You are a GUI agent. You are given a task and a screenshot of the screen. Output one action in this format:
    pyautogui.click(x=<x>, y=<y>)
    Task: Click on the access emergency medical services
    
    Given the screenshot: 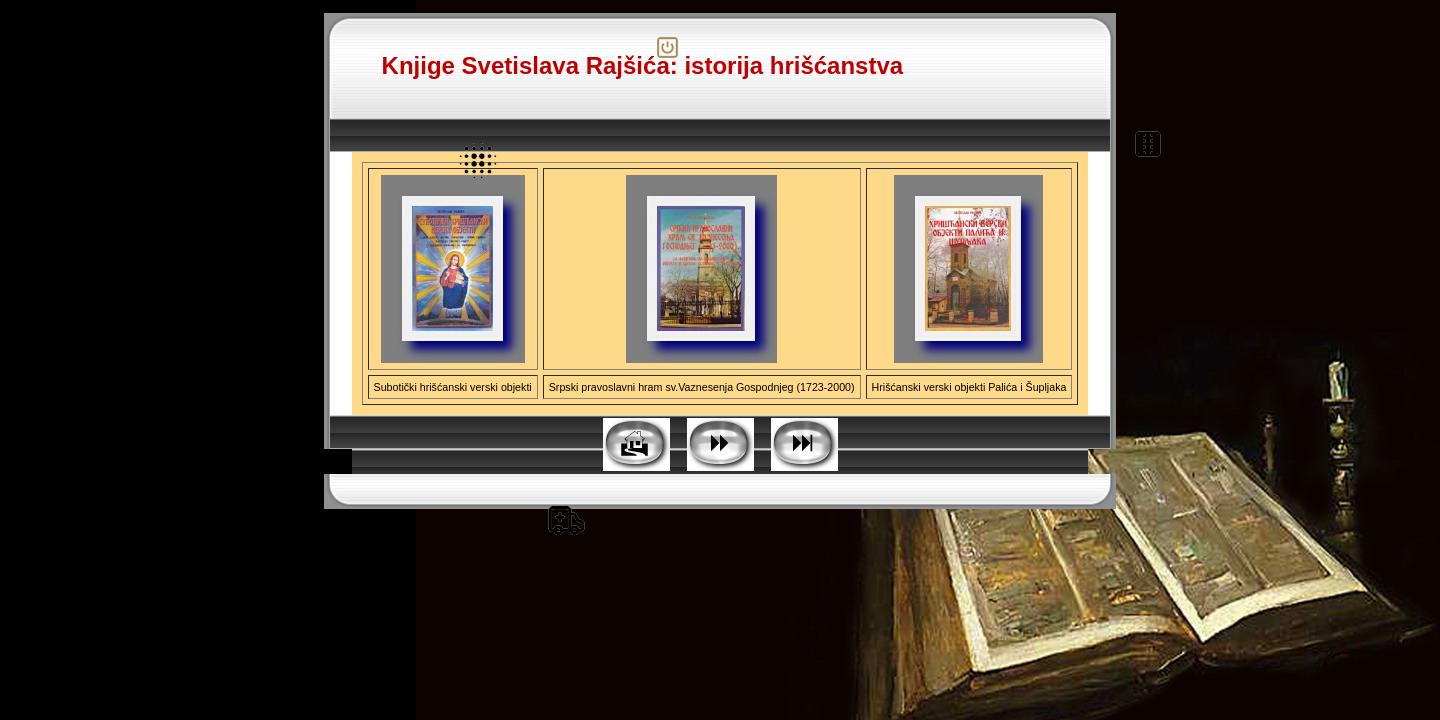 What is the action you would take?
    pyautogui.click(x=566, y=520)
    